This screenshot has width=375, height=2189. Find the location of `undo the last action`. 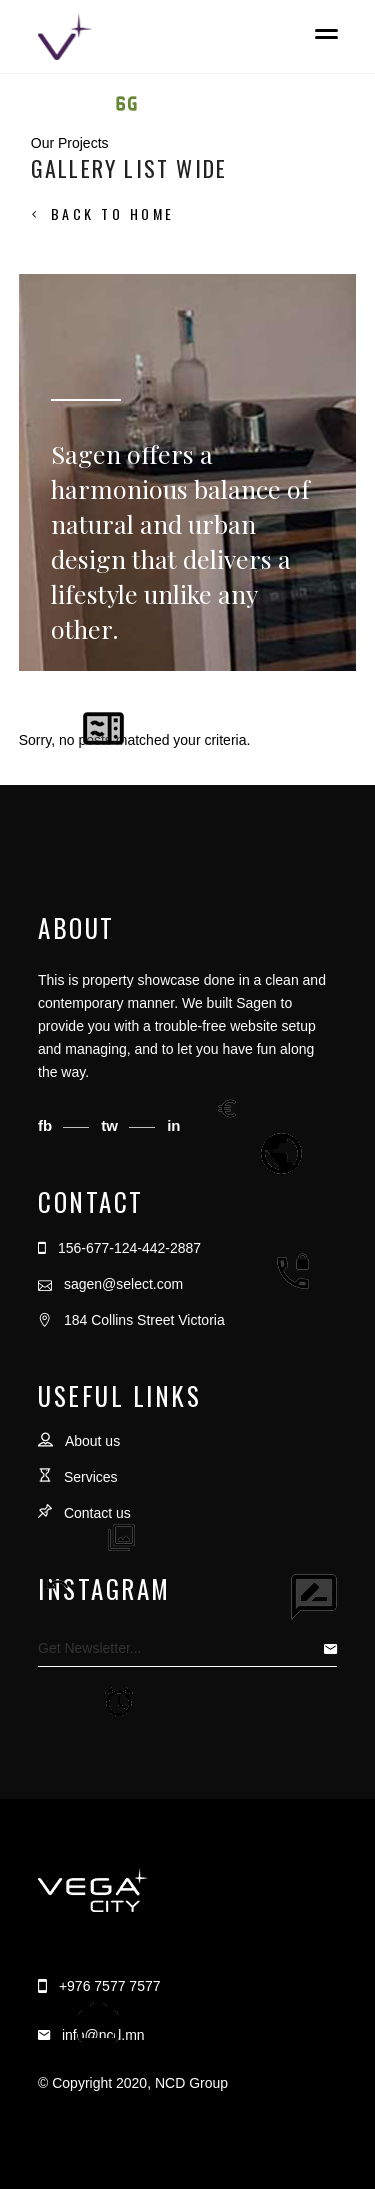

undo the last action is located at coordinates (57, 1584).